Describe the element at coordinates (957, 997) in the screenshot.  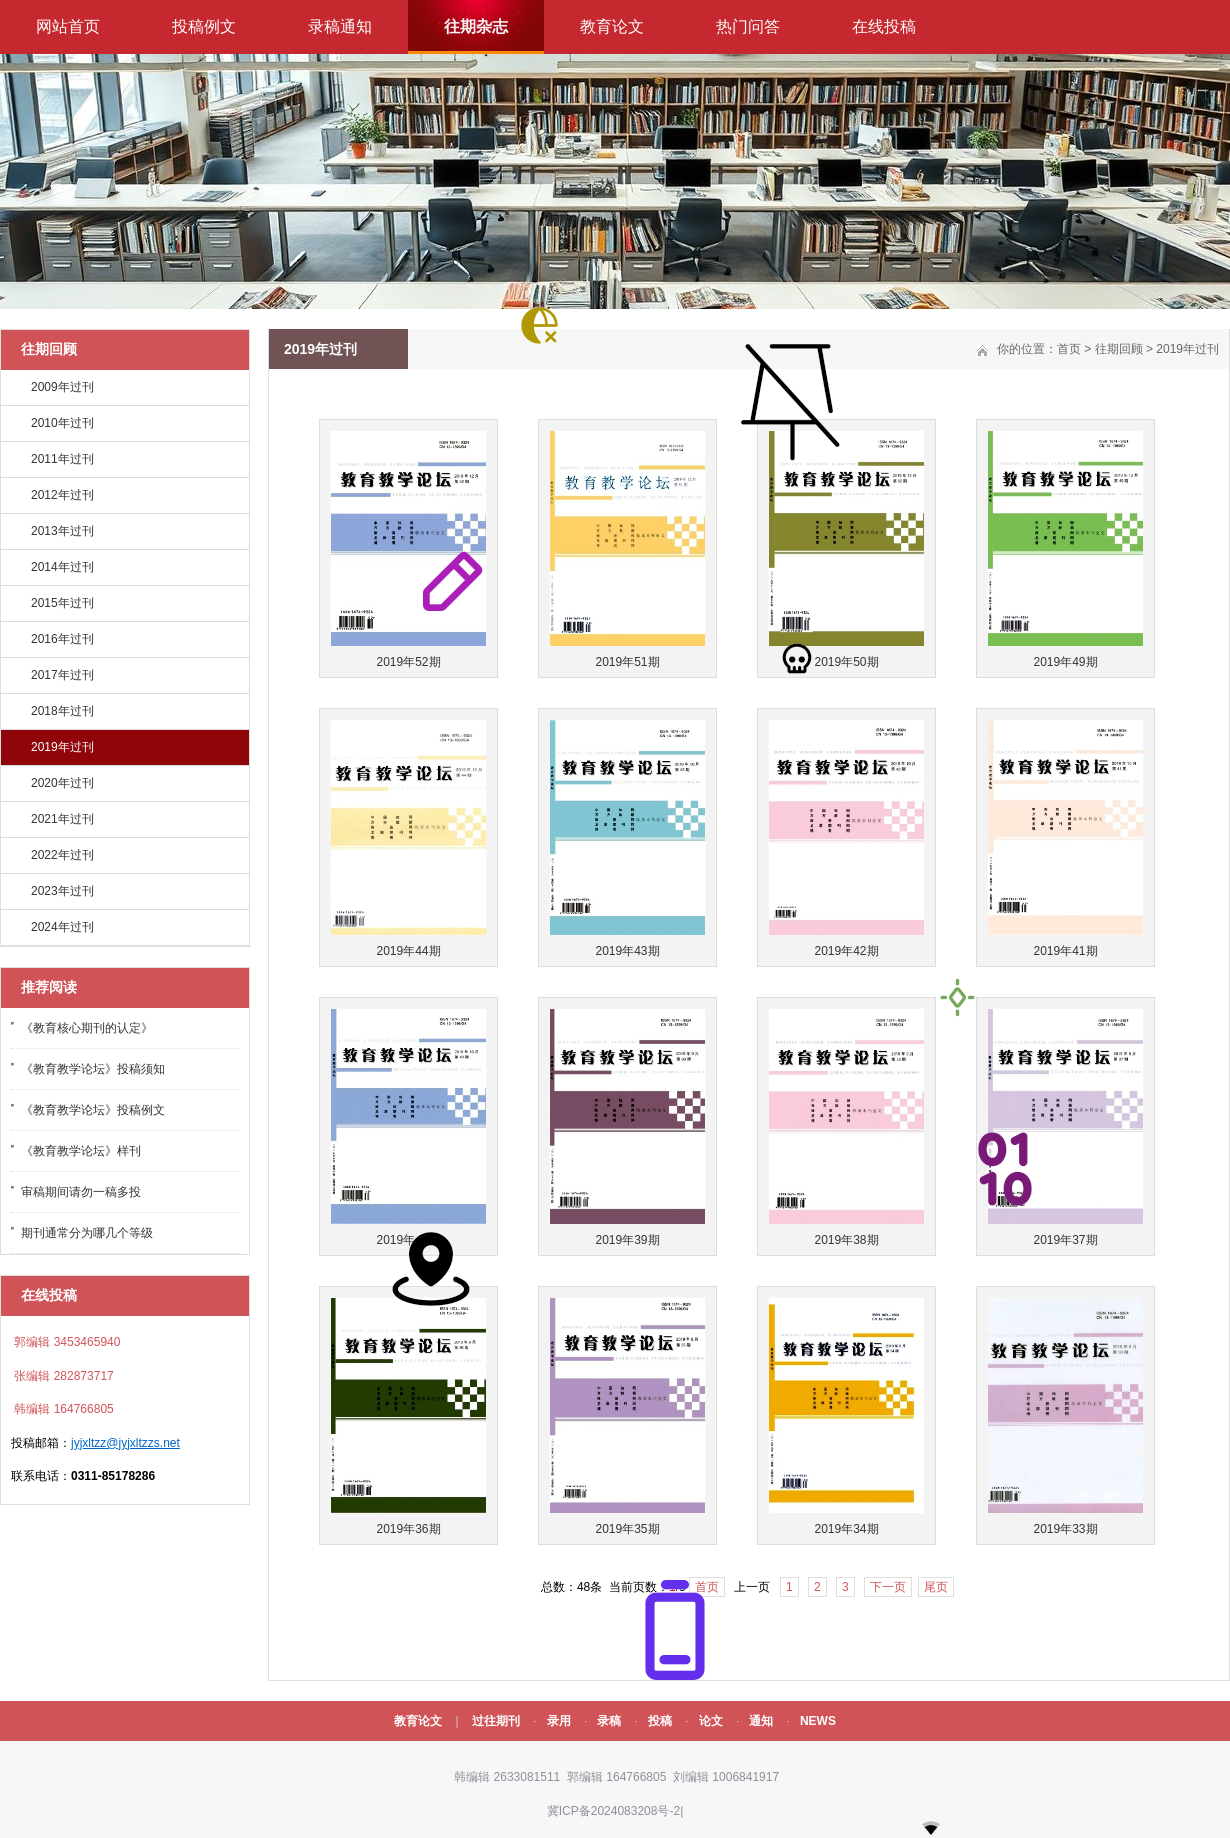
I see `align keyframe to center of timeline` at that location.